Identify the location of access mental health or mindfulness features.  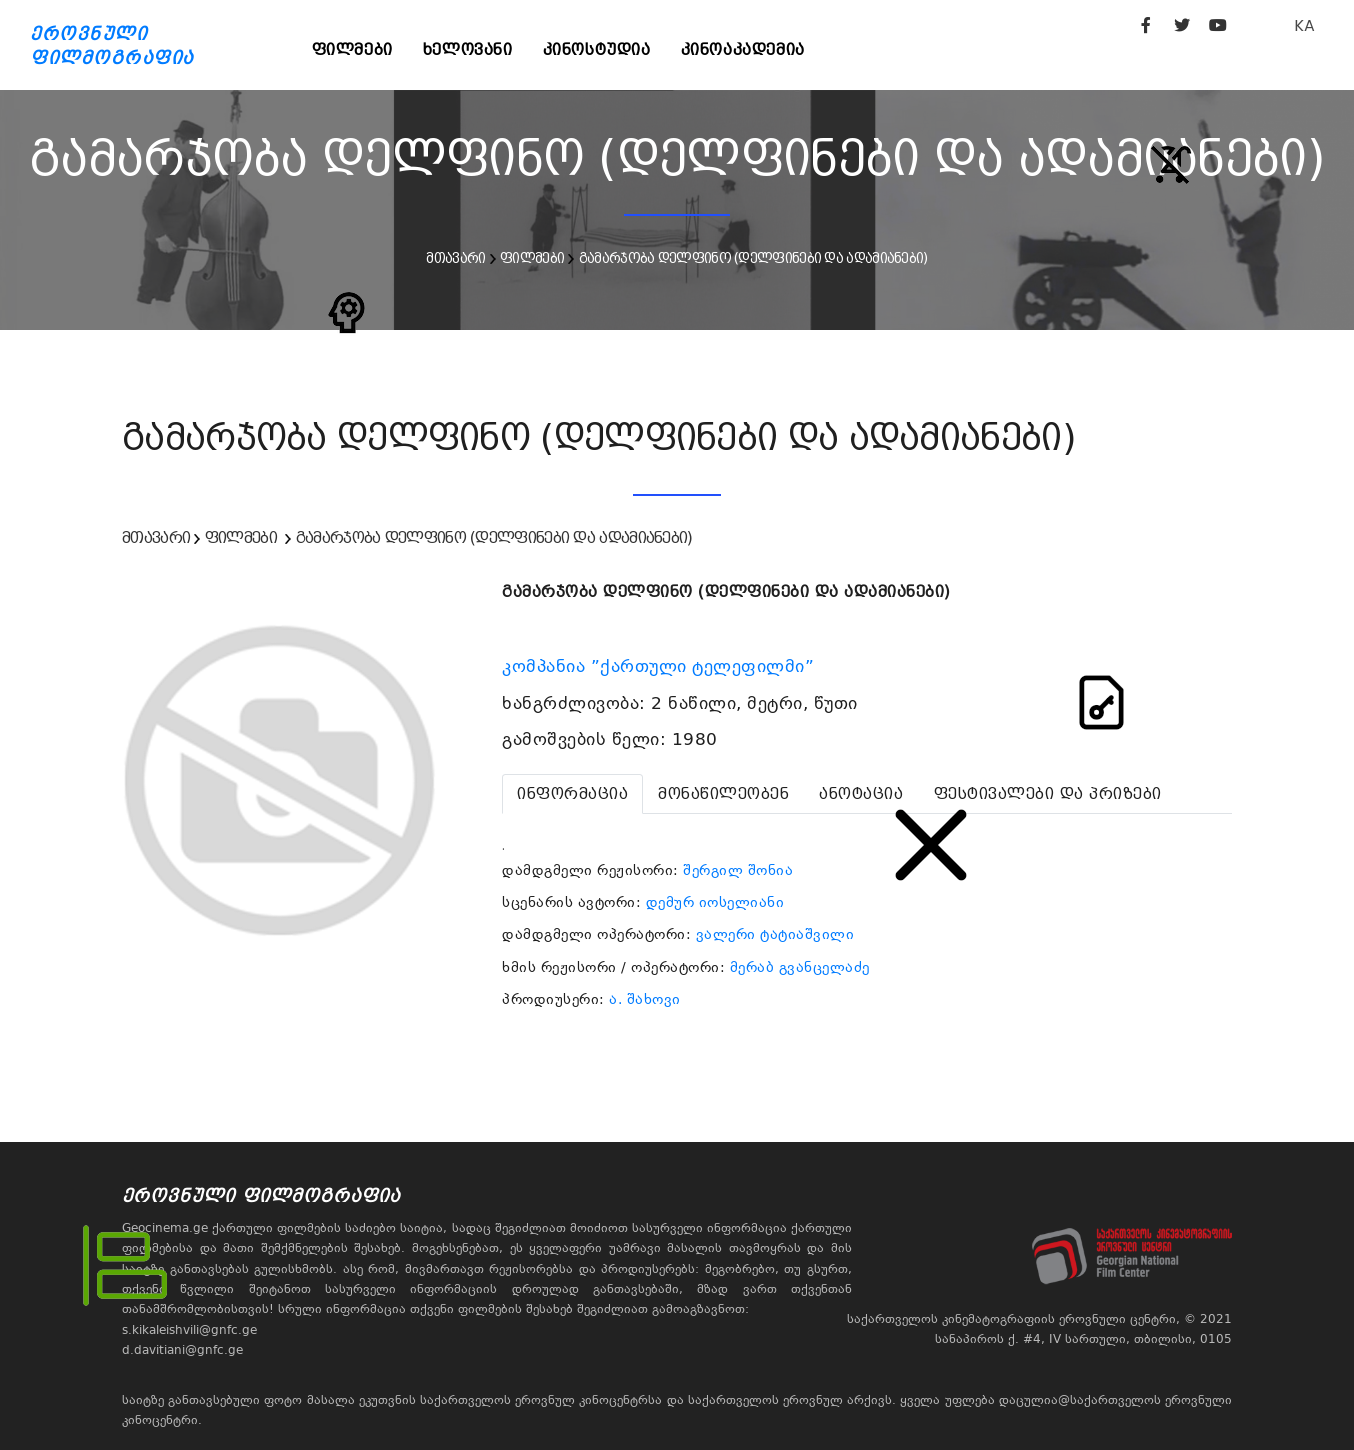
(346, 312).